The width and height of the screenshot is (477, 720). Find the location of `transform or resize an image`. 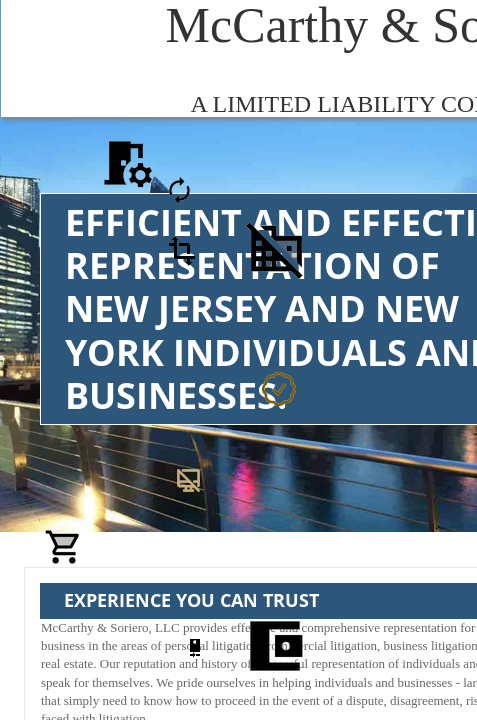

transform or resize an image is located at coordinates (182, 251).